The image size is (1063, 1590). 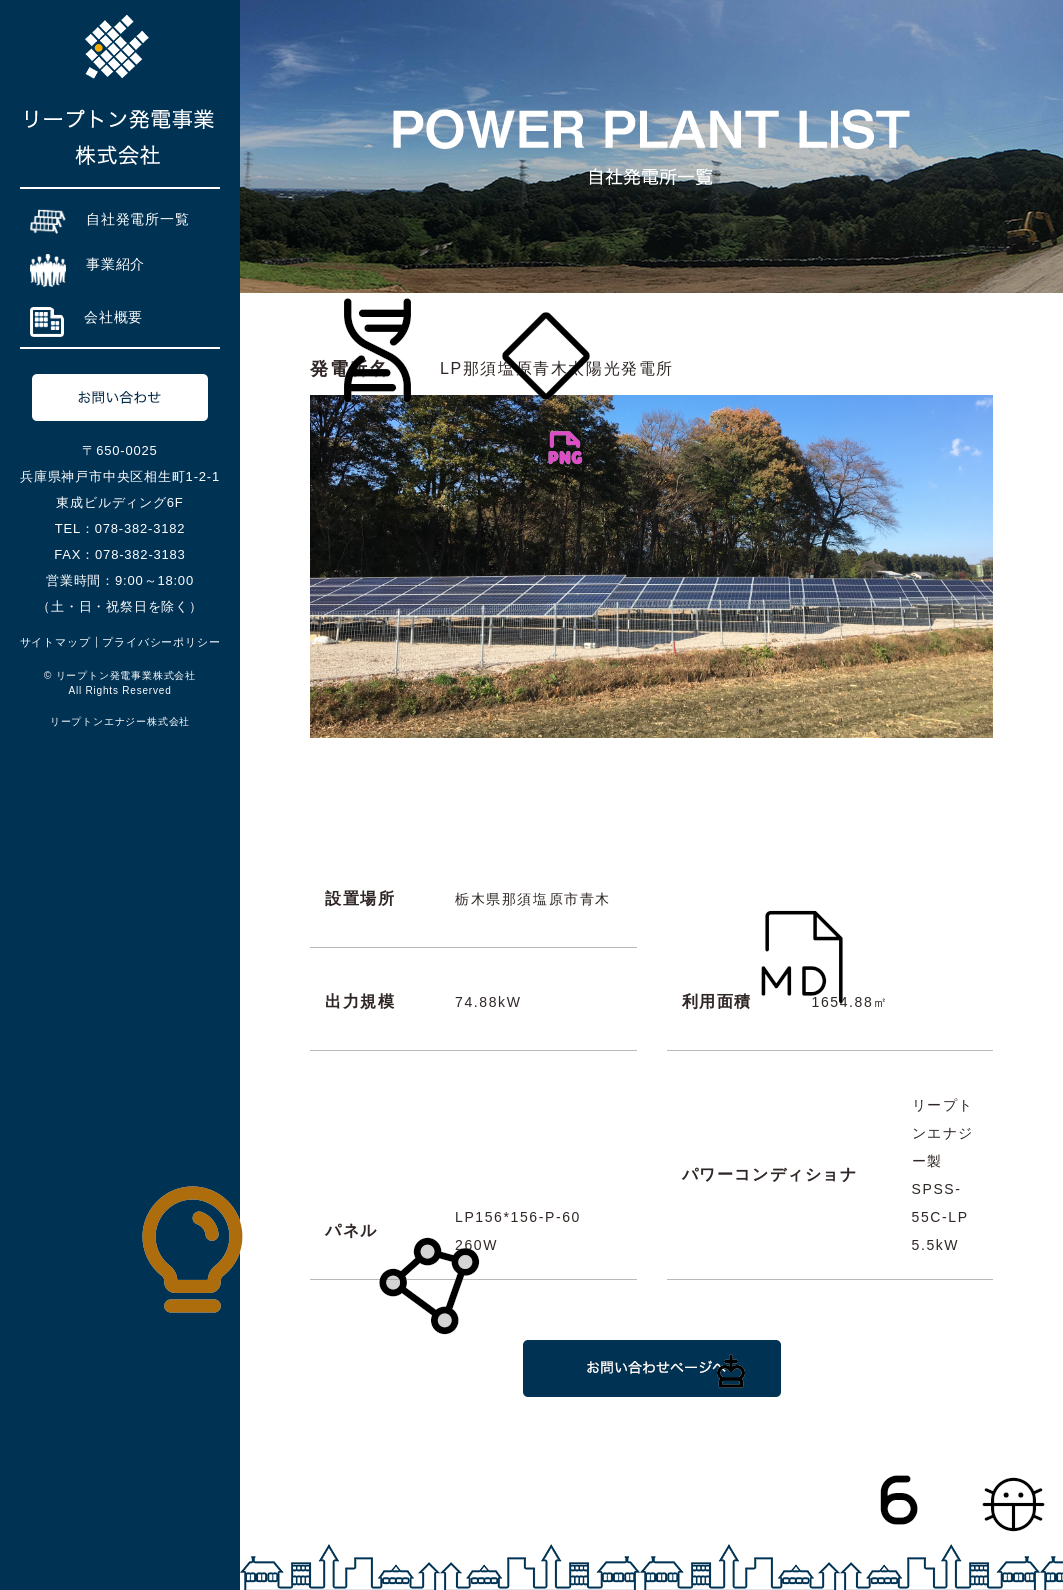 I want to click on access genetic or biological information, so click(x=377, y=350).